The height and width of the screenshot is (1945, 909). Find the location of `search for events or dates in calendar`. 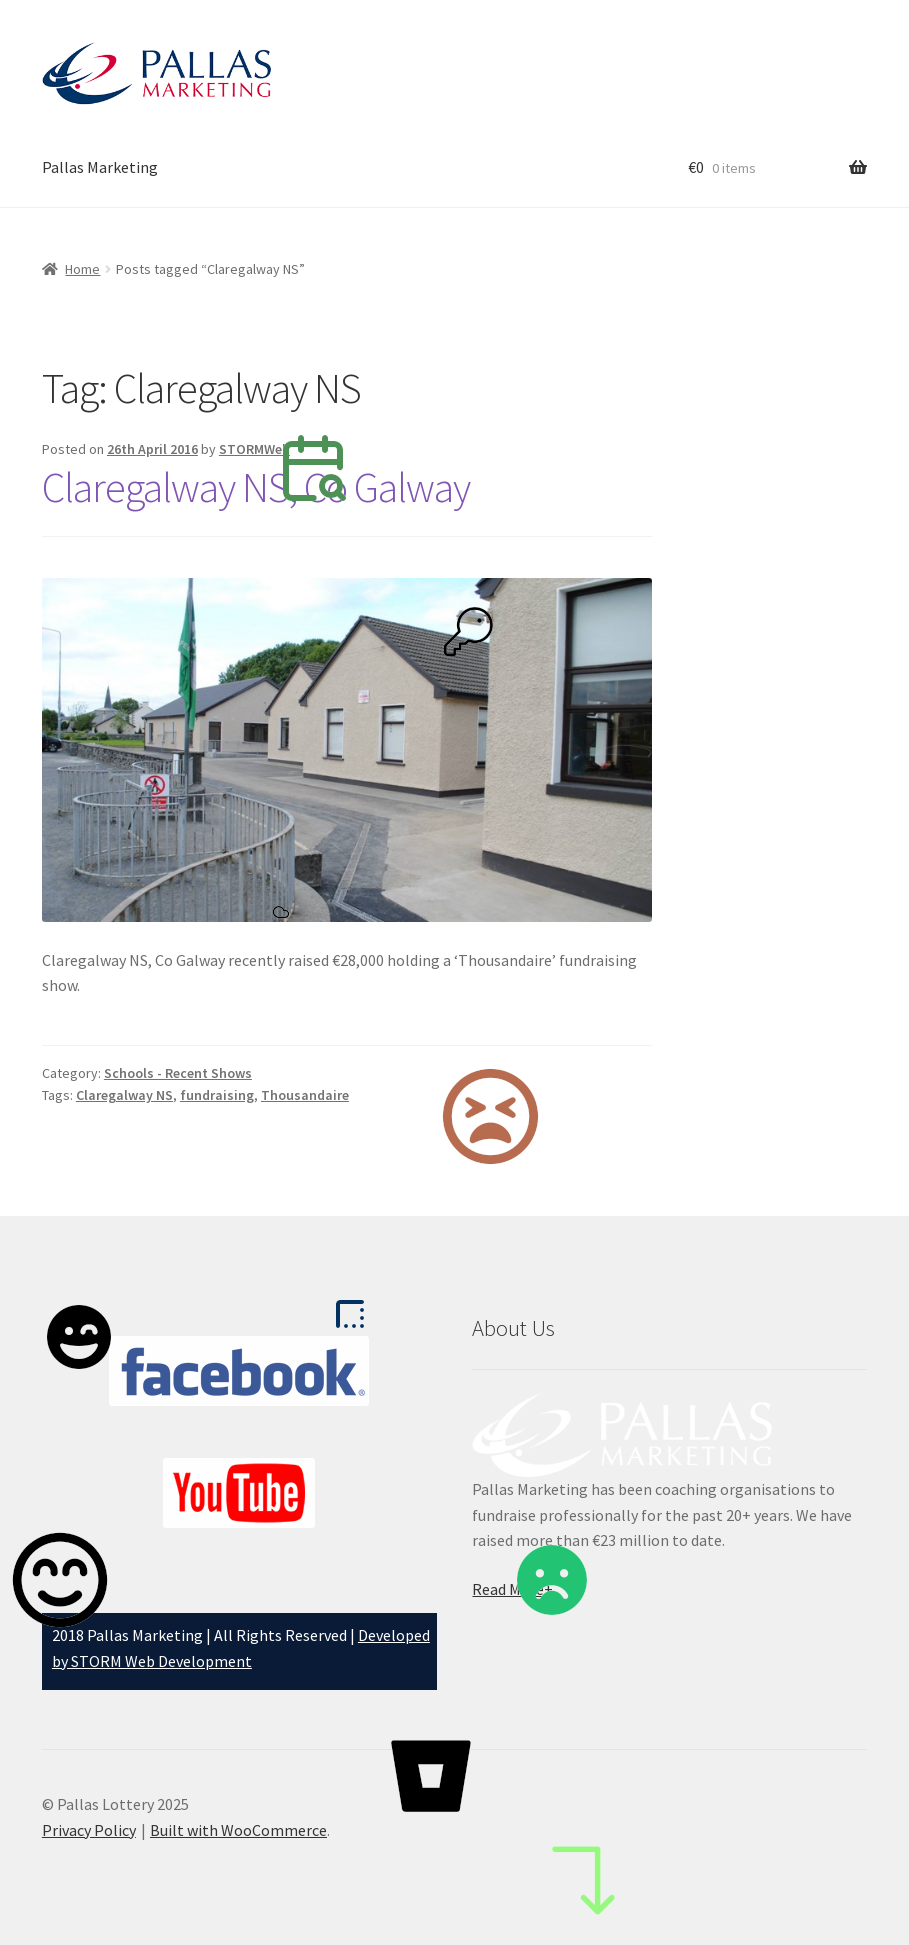

search for events or dates in calendar is located at coordinates (313, 468).